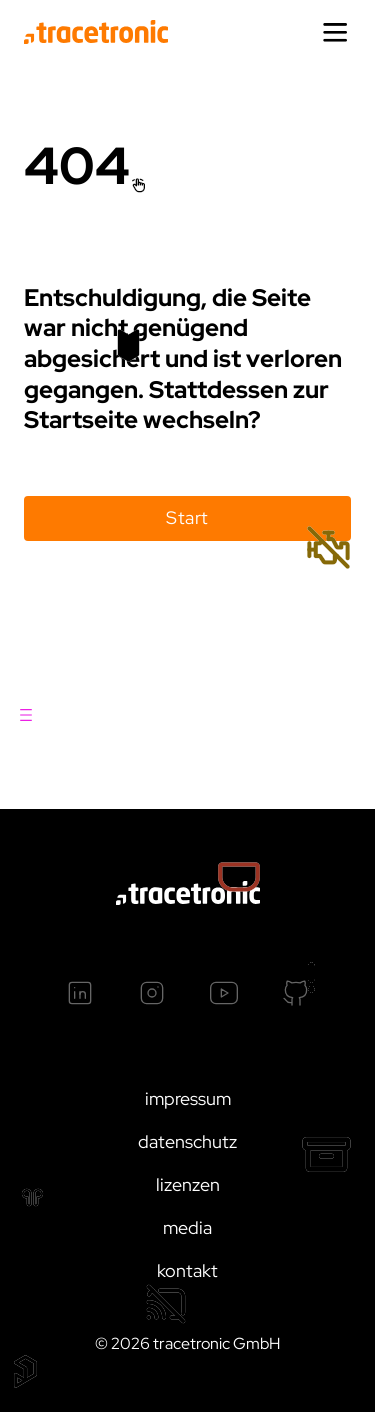 The height and width of the screenshot is (1412, 375). Describe the element at coordinates (32, 1197) in the screenshot. I see `connect to airpods or wireless earbuds` at that location.